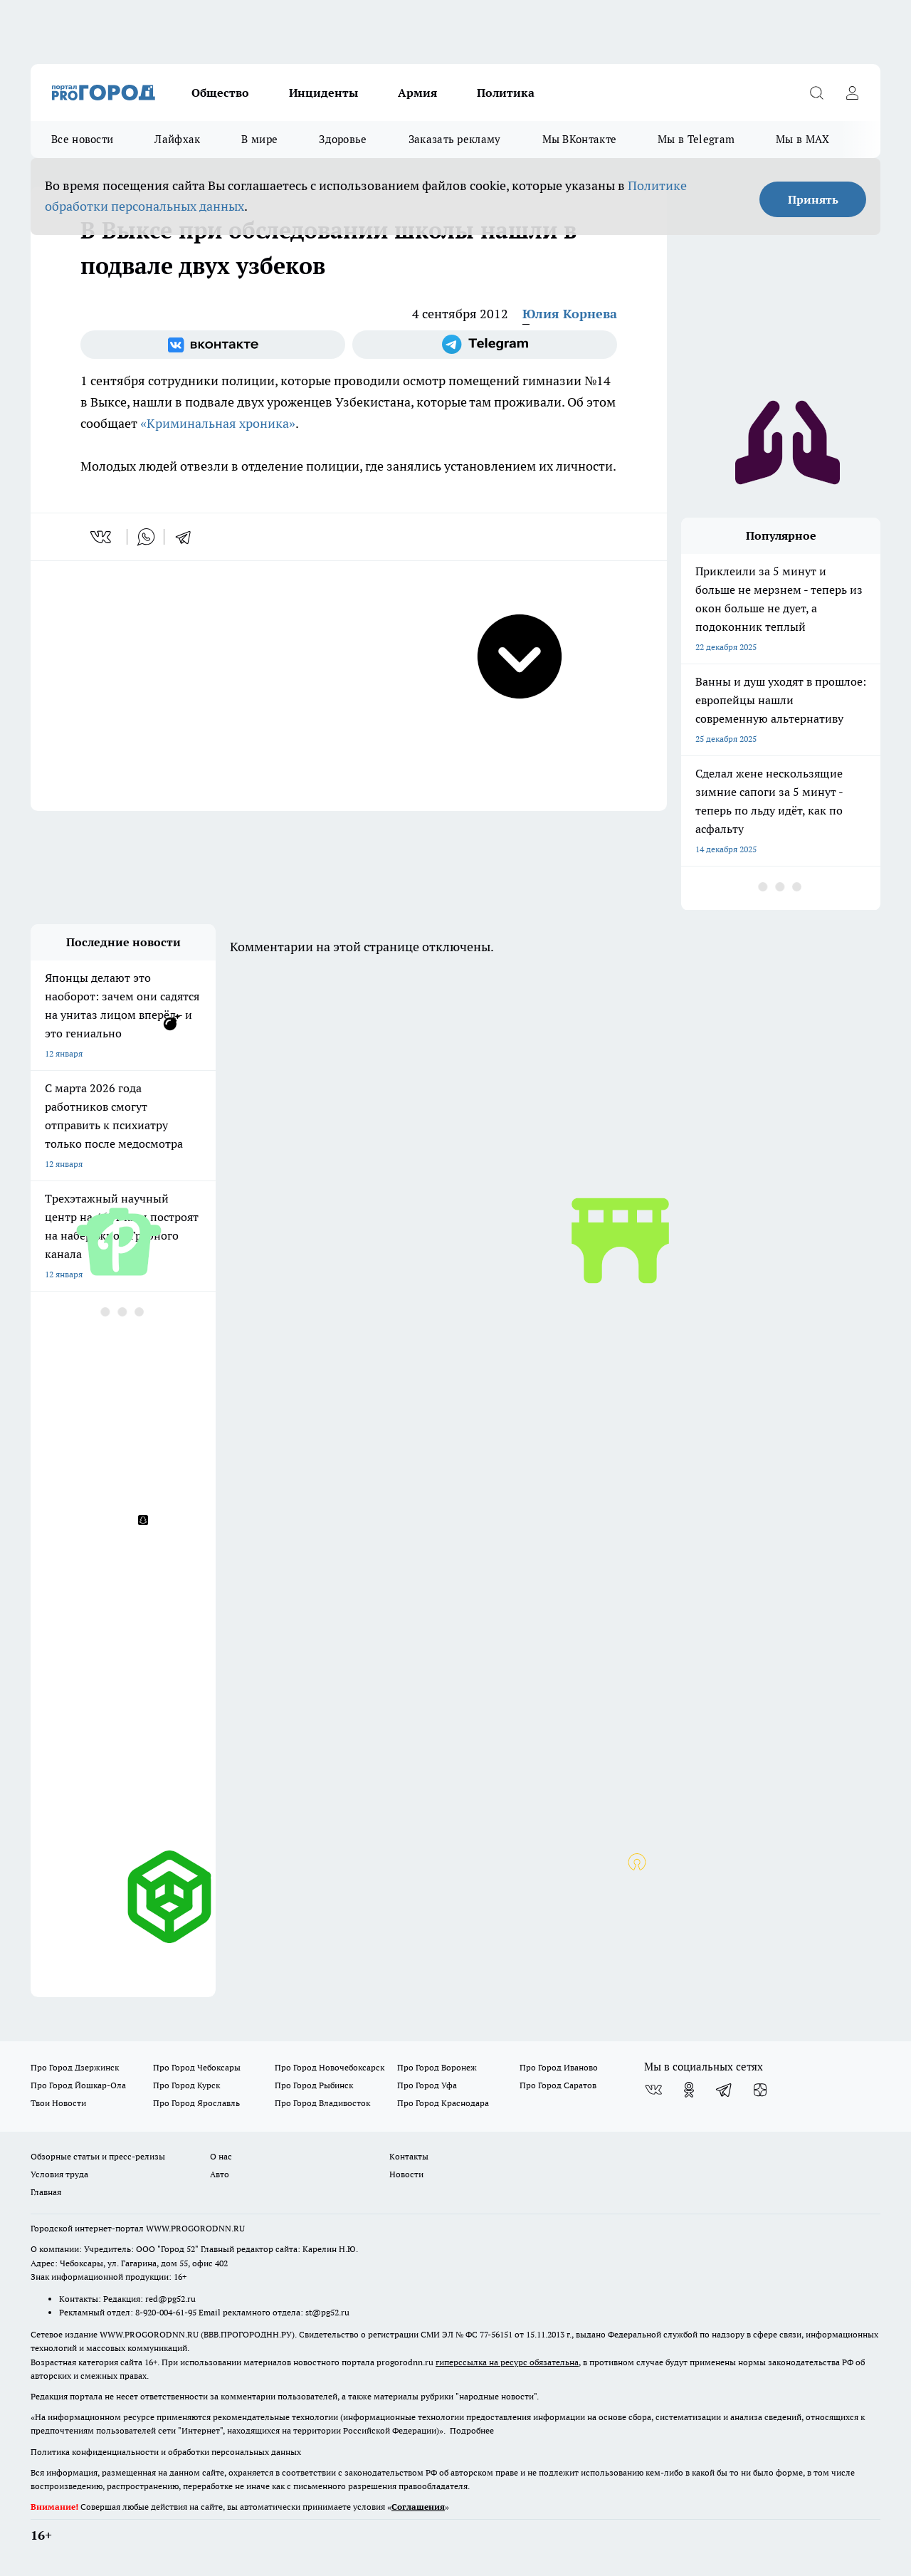  What do you see at coordinates (119, 1242) in the screenshot?
I see `open the palfed app or service` at bounding box center [119, 1242].